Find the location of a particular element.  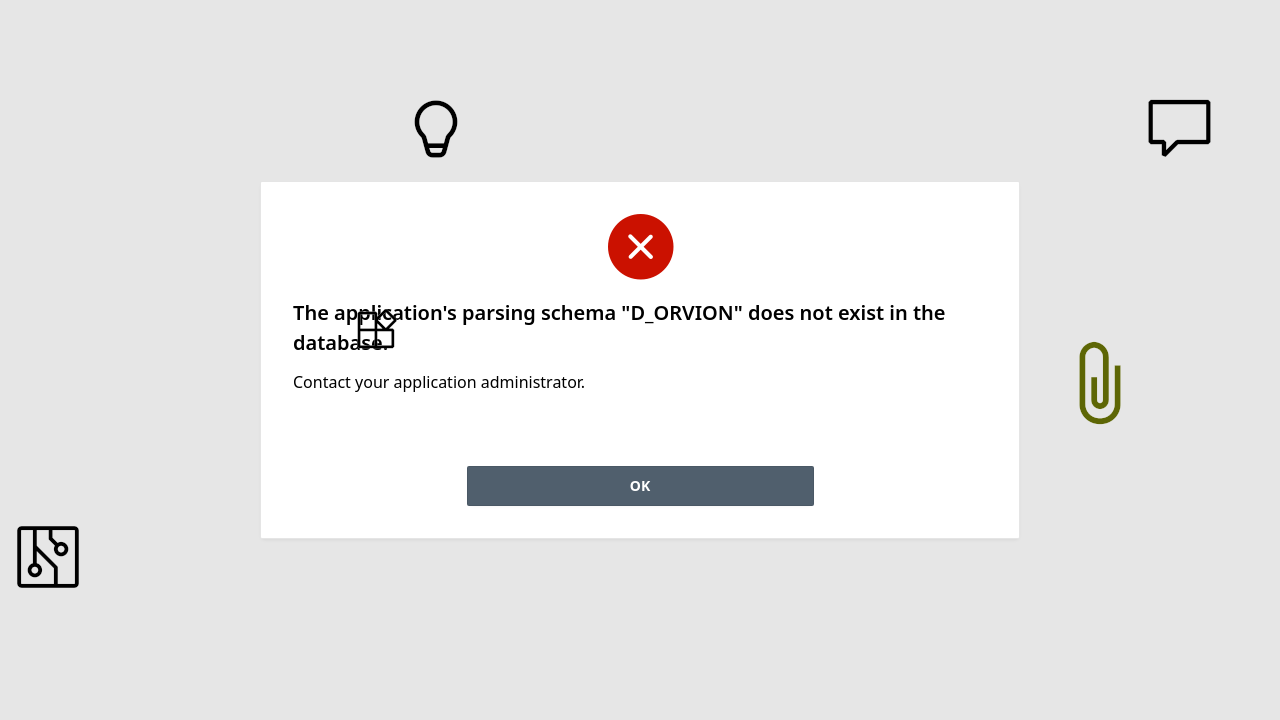

open comments section is located at coordinates (1179, 126).